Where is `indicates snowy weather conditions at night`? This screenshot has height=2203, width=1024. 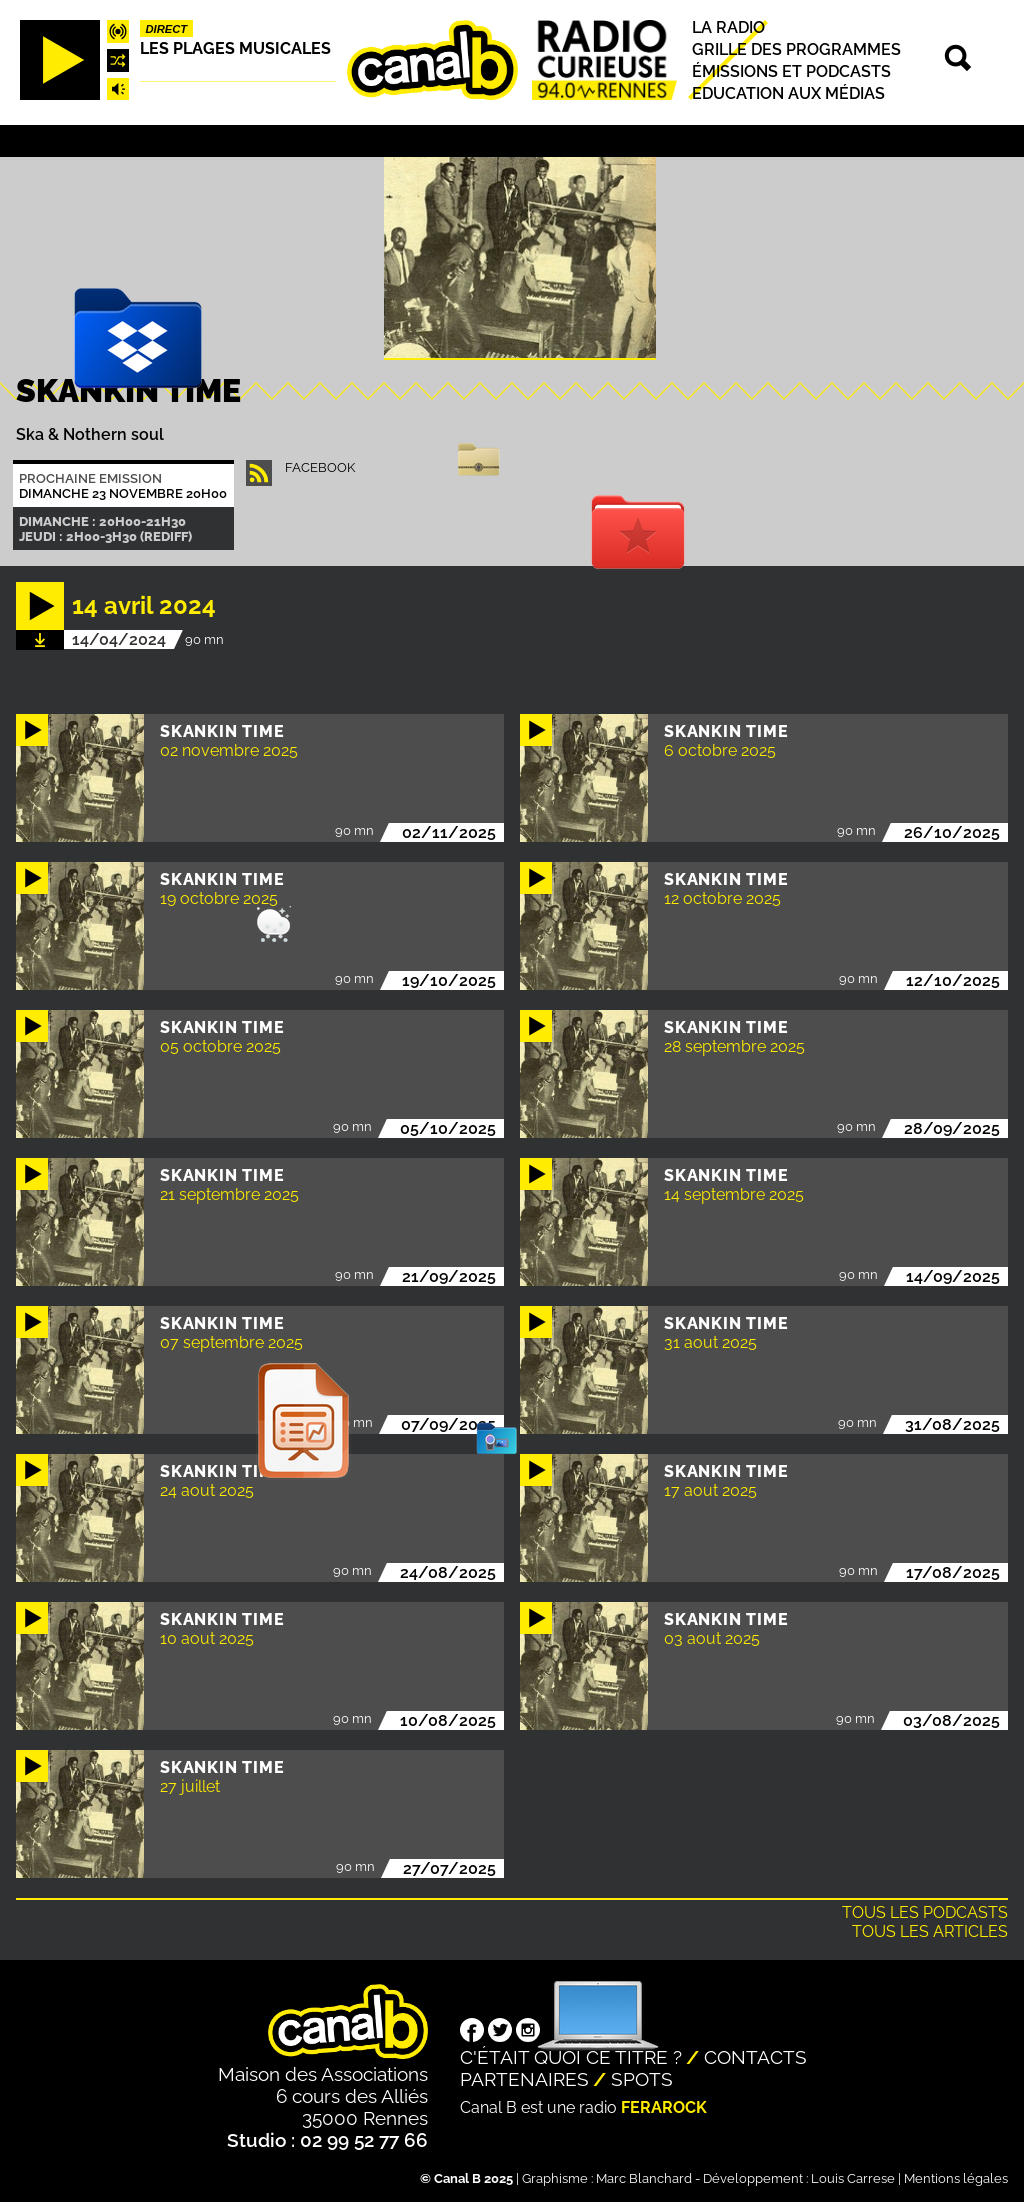 indicates snowy weather conditions at night is located at coordinates (274, 924).